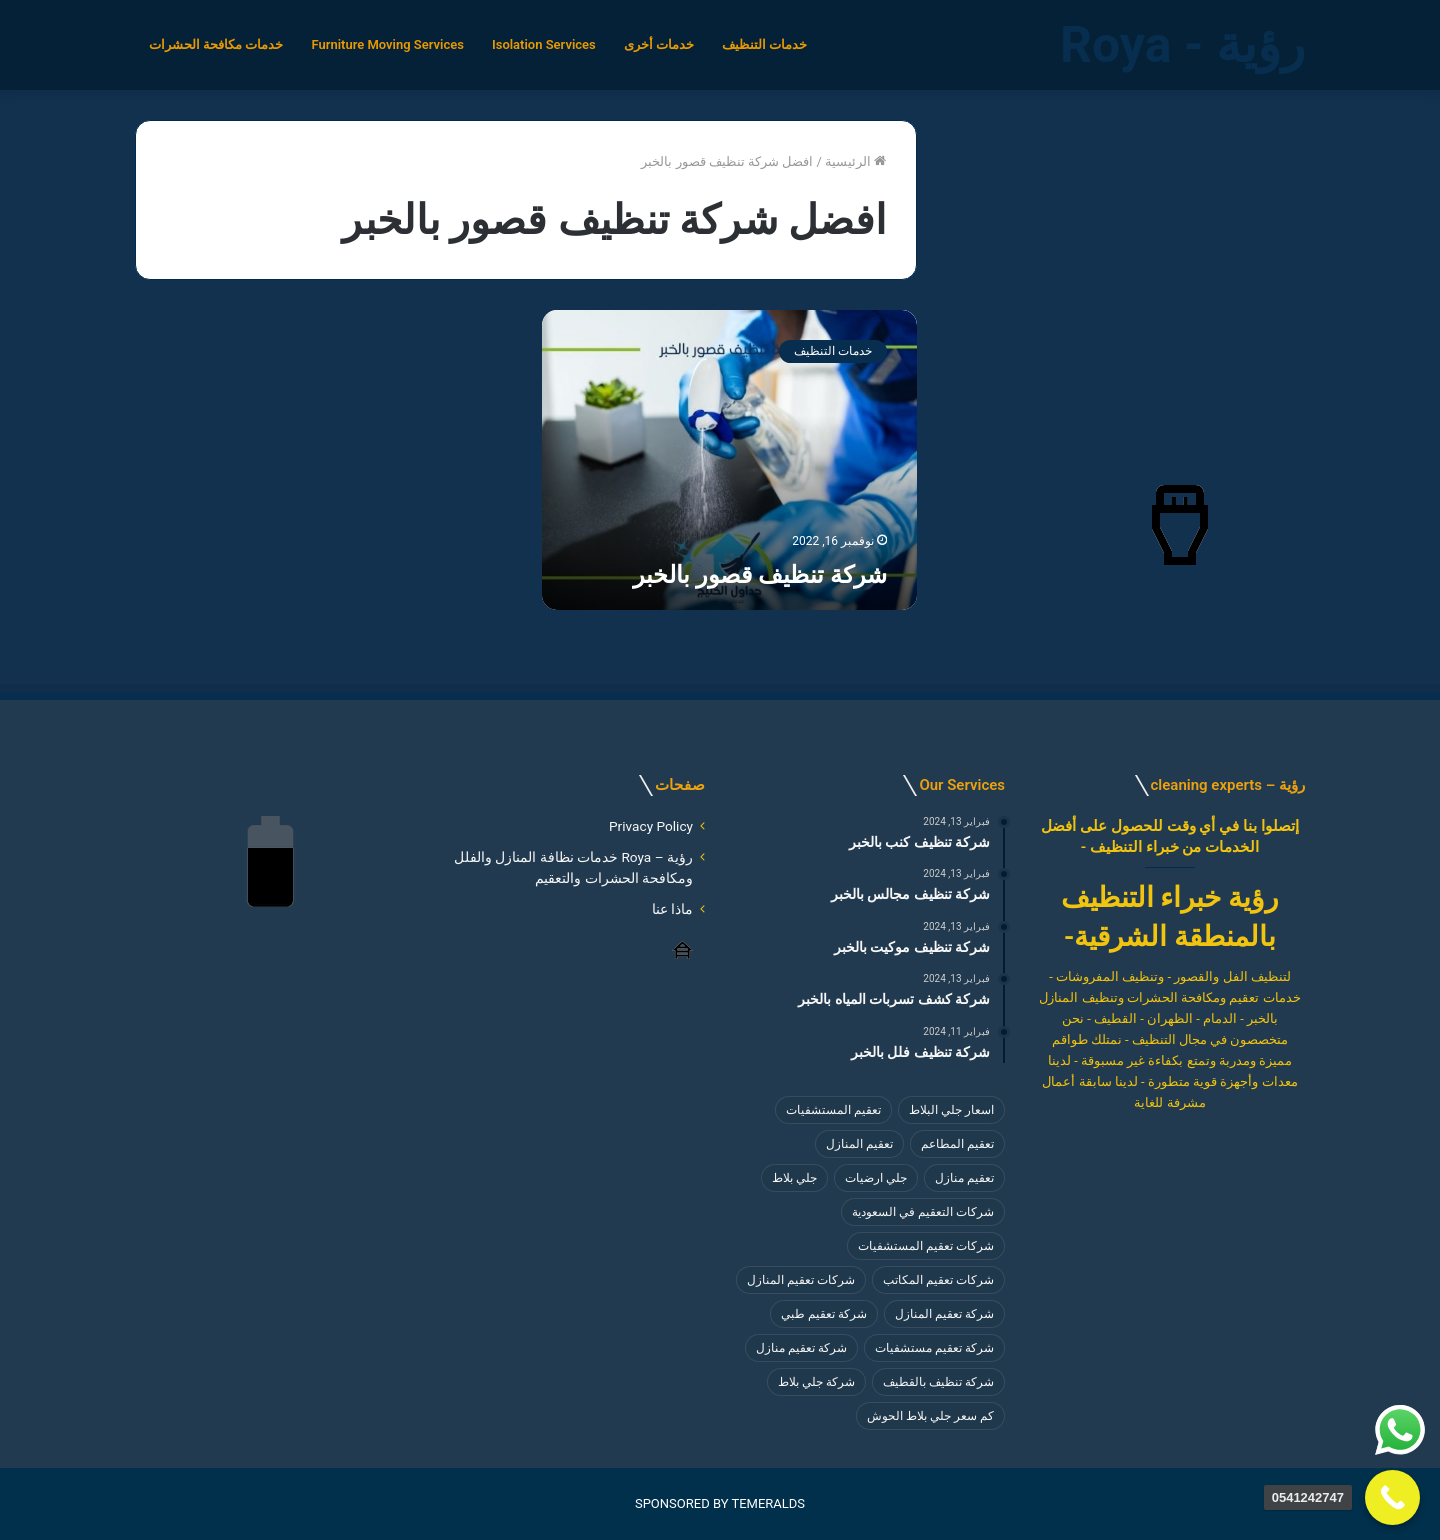  What do you see at coordinates (270, 861) in the screenshot?
I see `indicates battery level at approximately 80%` at bounding box center [270, 861].